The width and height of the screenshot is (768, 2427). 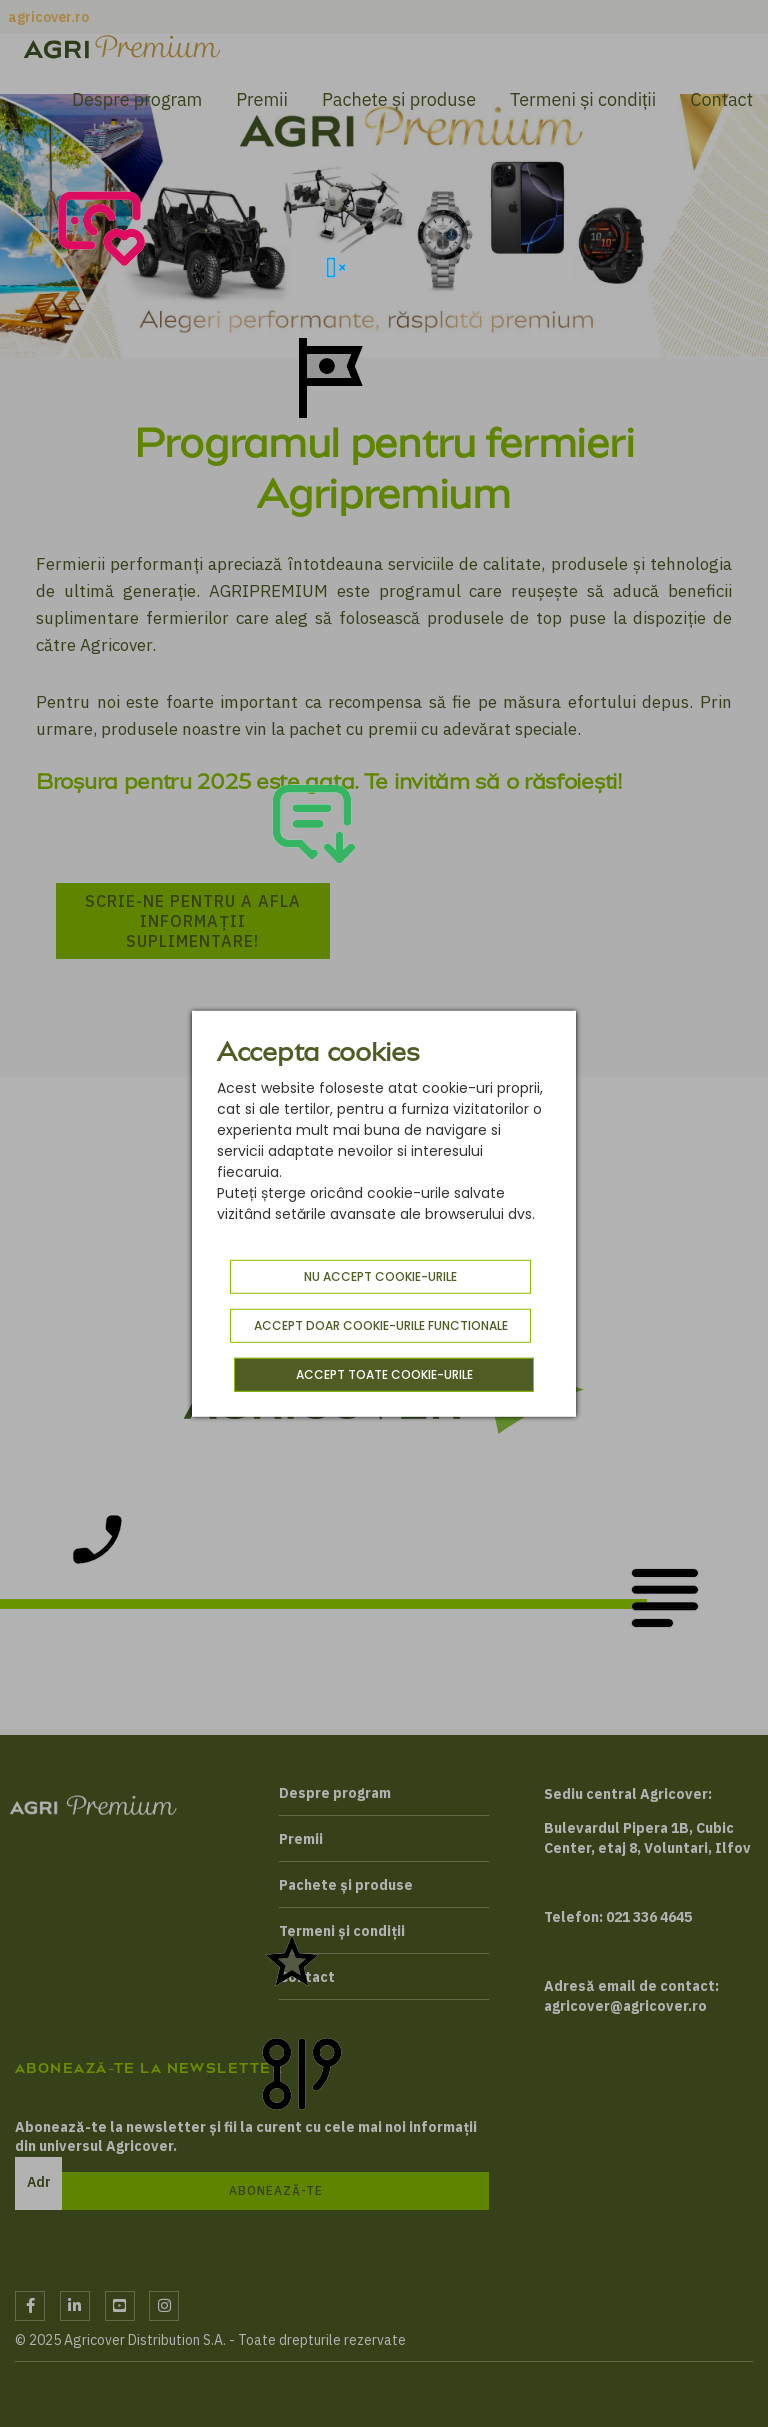 What do you see at coordinates (327, 378) in the screenshot?
I see `start a guided tour or walkthrough` at bounding box center [327, 378].